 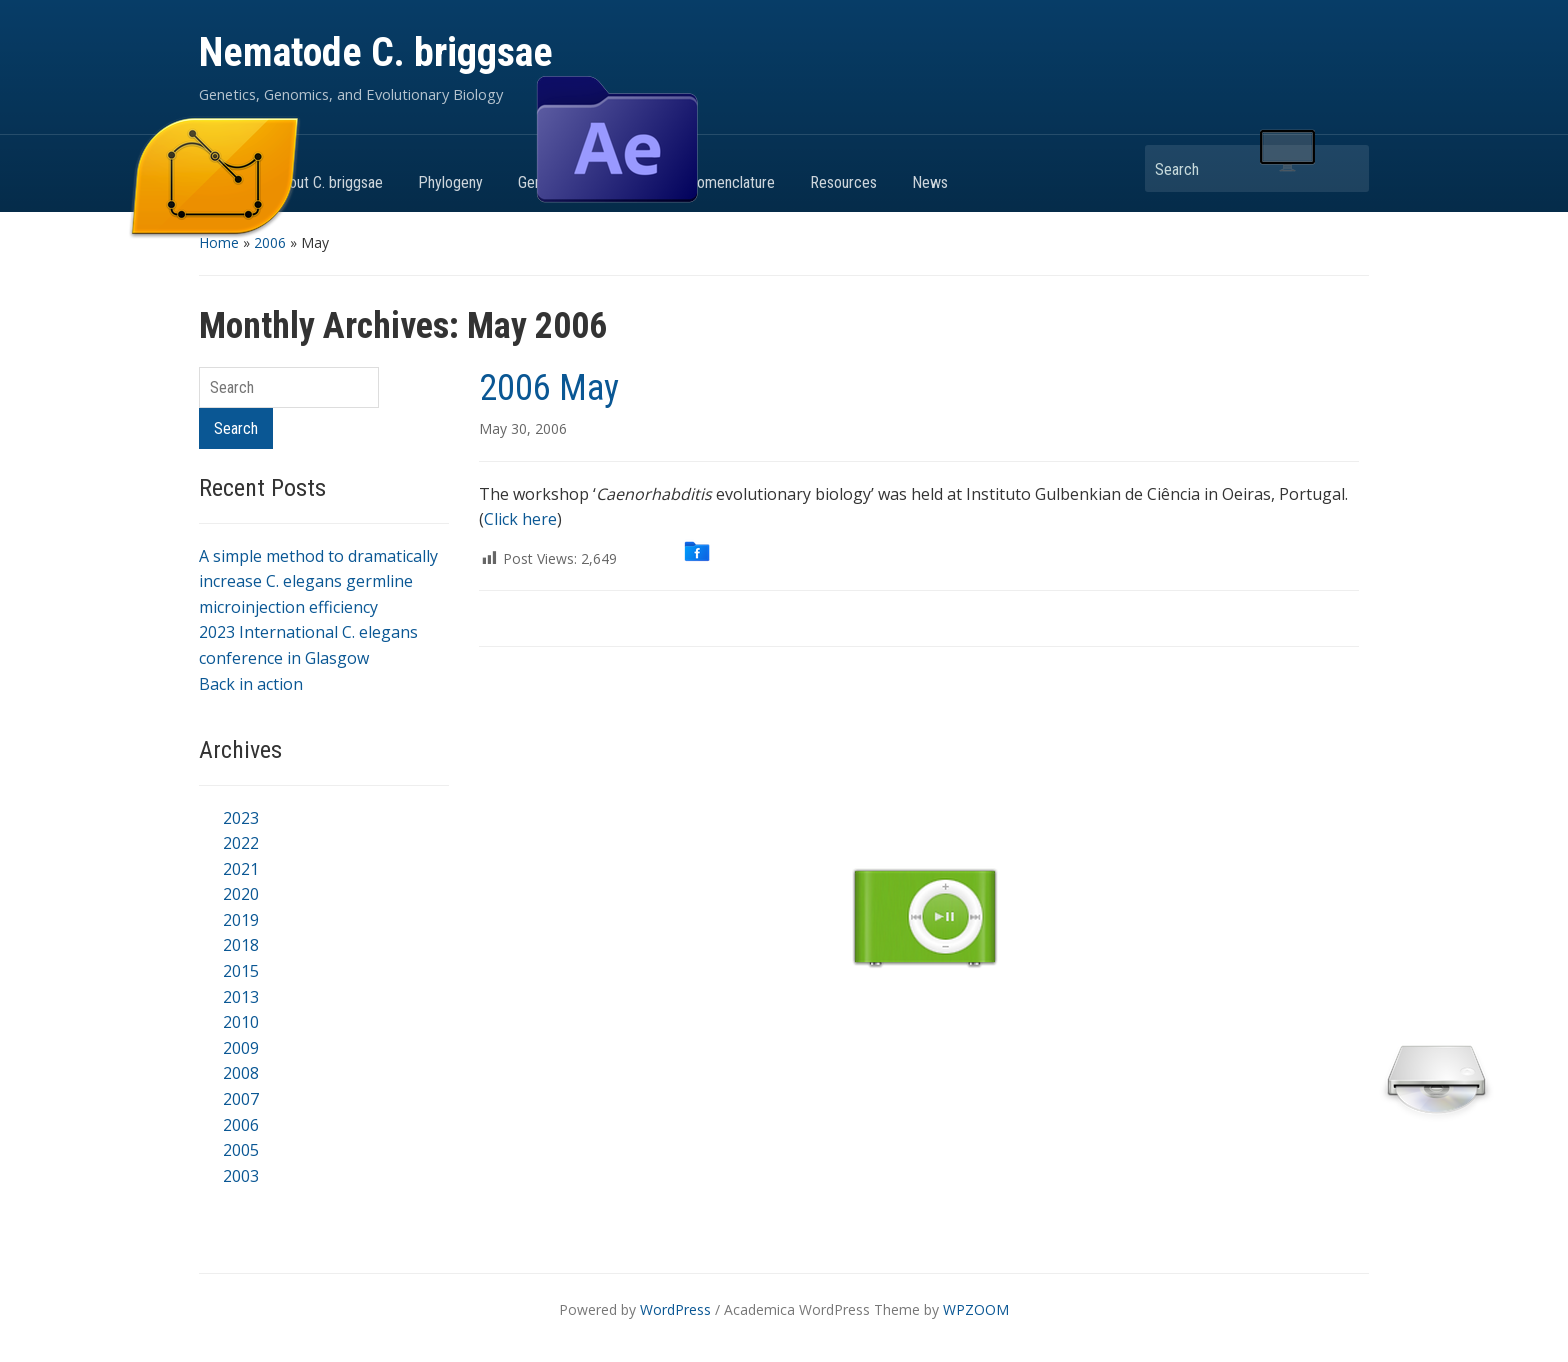 What do you see at coordinates (215, 176) in the screenshot?
I see `access shape style library in iMovie` at bounding box center [215, 176].